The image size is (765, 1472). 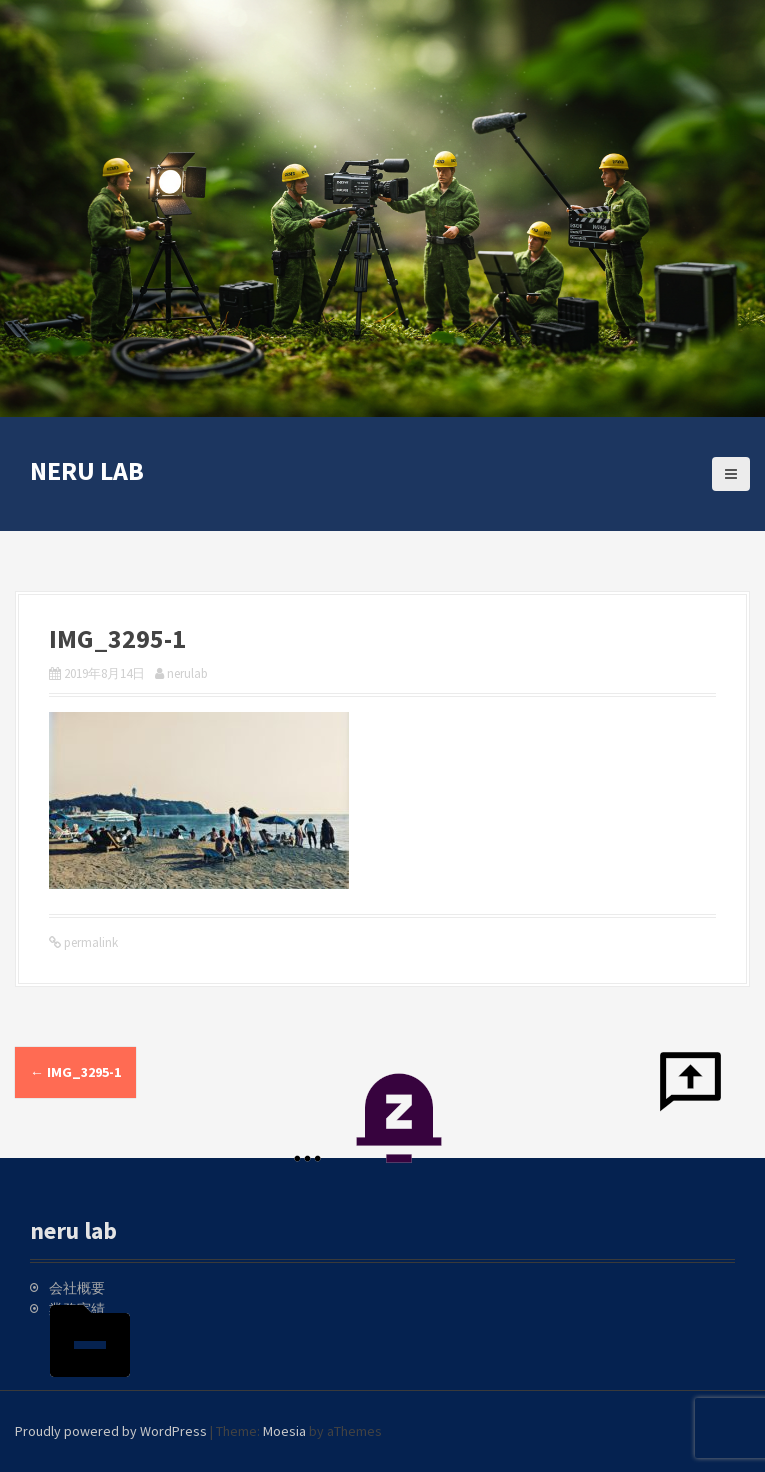 What do you see at coordinates (307, 1158) in the screenshot?
I see `access more options or actions` at bounding box center [307, 1158].